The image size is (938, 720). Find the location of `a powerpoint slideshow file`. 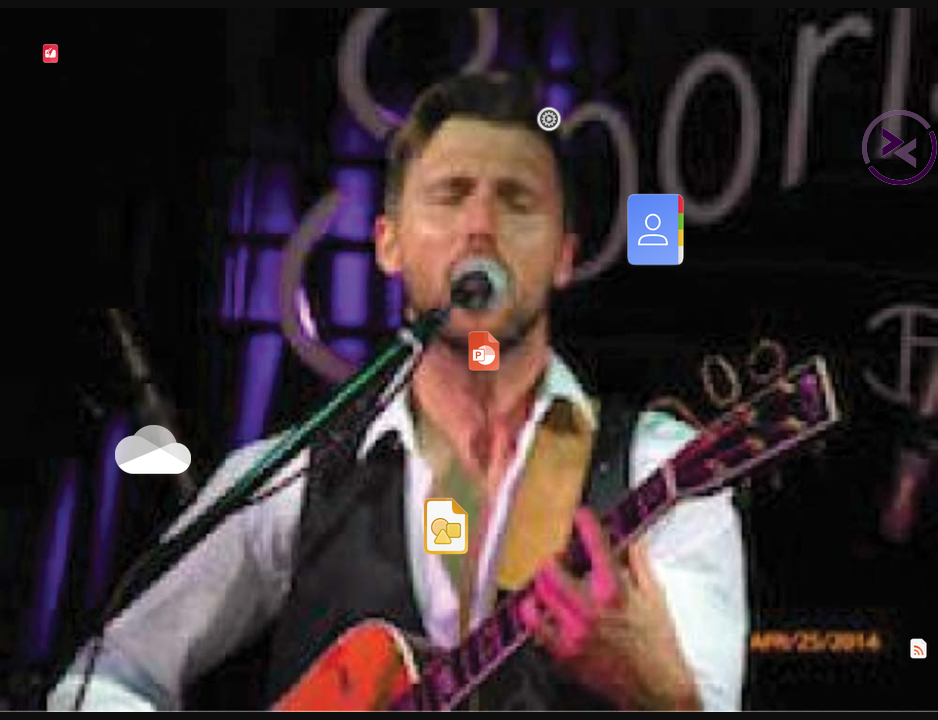

a powerpoint slideshow file is located at coordinates (484, 351).